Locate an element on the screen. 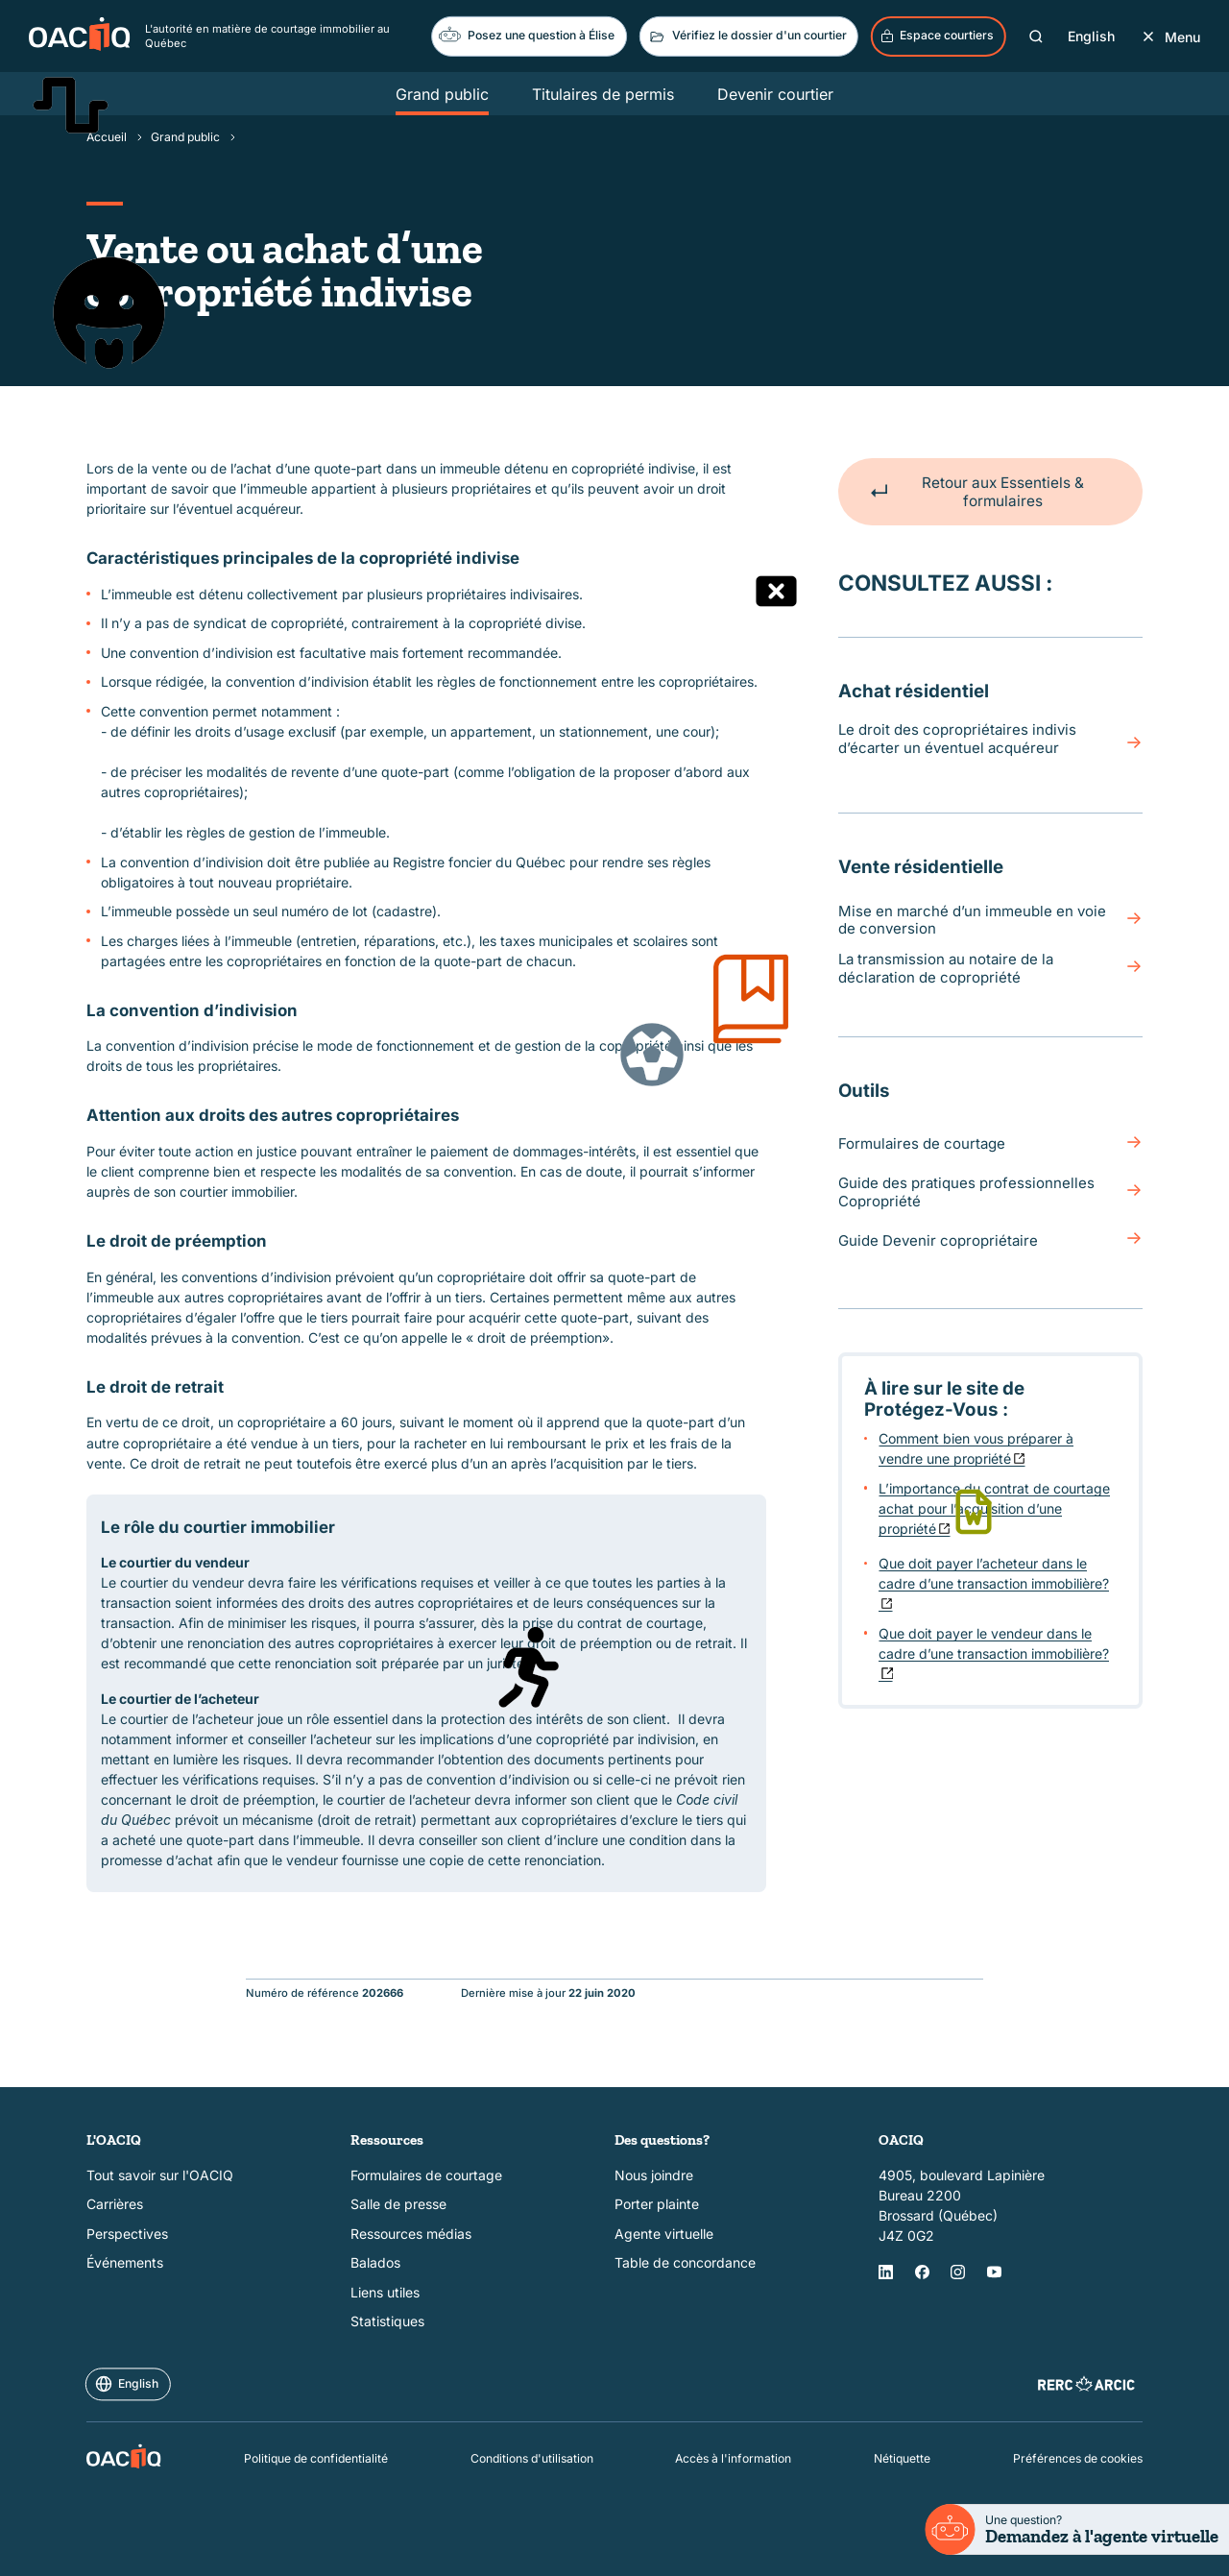 Image resolution: width=1229 pixels, height=2576 pixels. open a Microsoft Word document is located at coordinates (974, 1512).